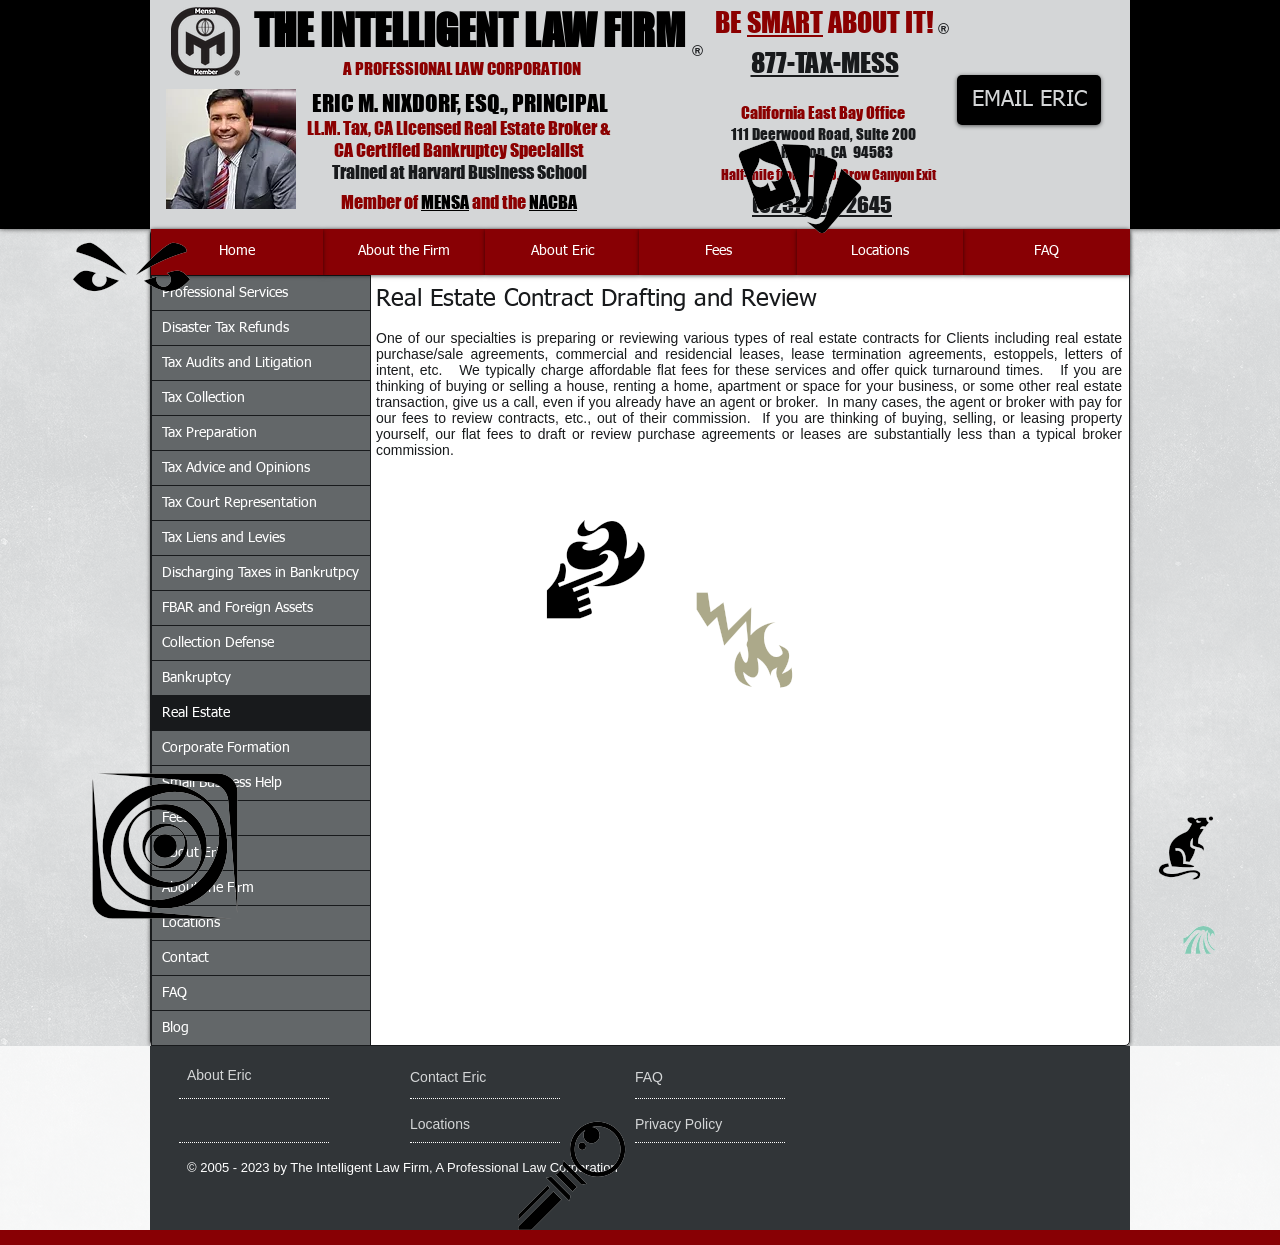 The height and width of the screenshot is (1245, 1280). Describe the element at coordinates (1199, 938) in the screenshot. I see `indicates ocean or water-related content` at that location.